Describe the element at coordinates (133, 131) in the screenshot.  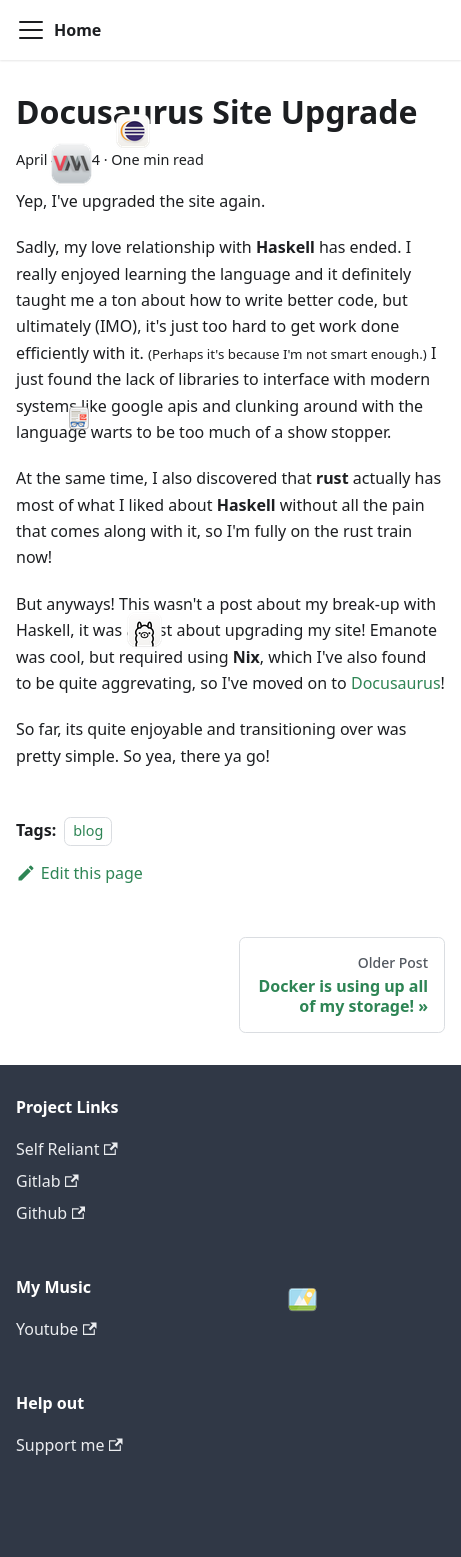
I see `open eclipse IDE` at that location.